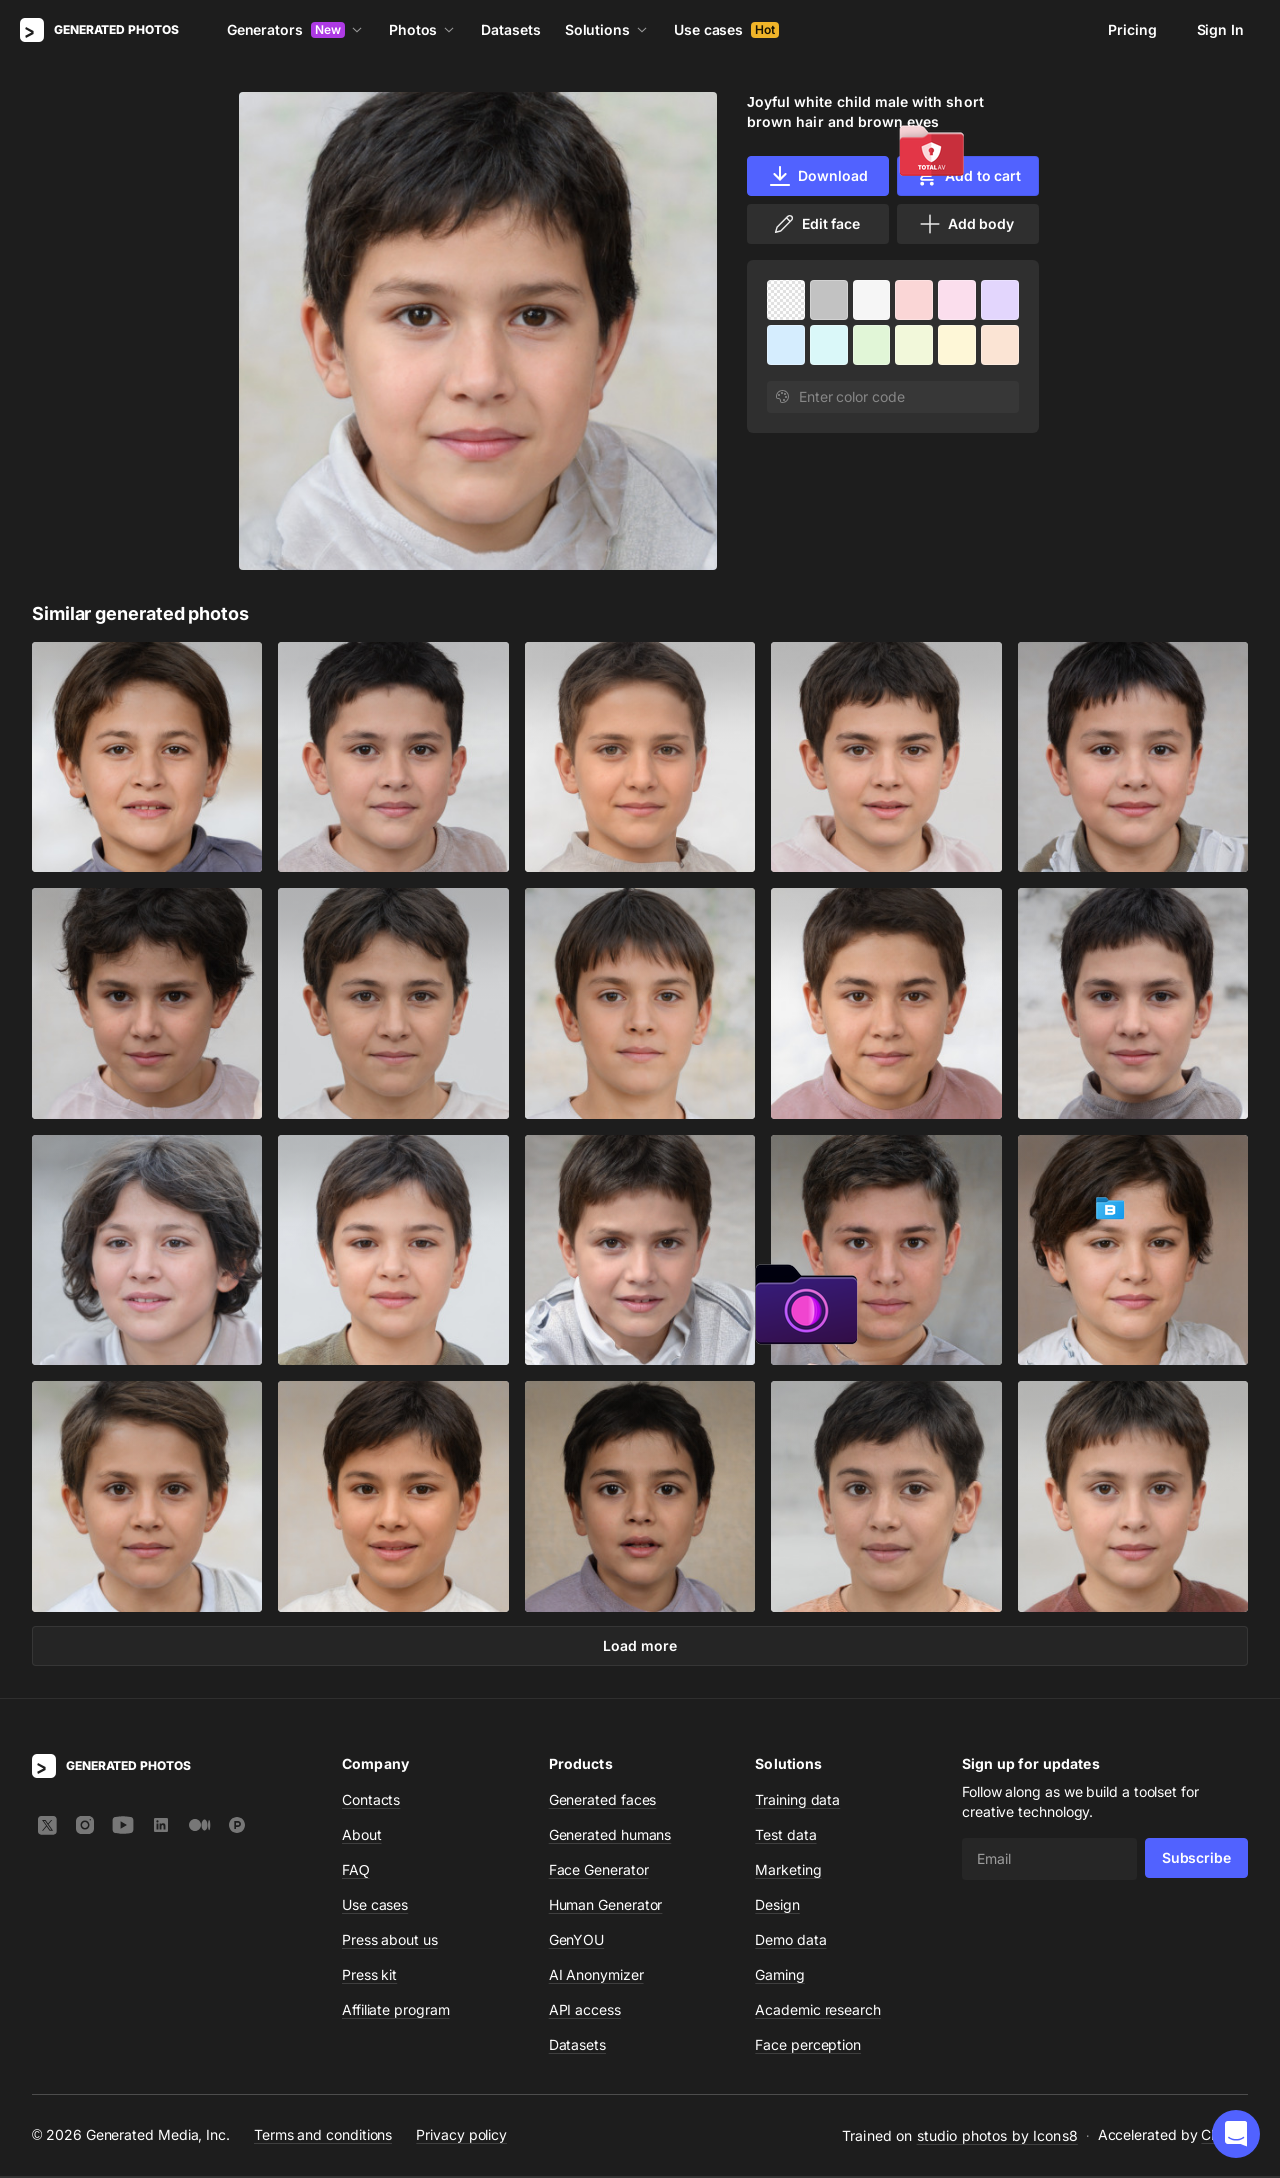 Image resolution: width=1280 pixels, height=2178 pixels. Describe the element at coordinates (931, 152) in the screenshot. I see `open TotalAV antivirus program folder` at that location.